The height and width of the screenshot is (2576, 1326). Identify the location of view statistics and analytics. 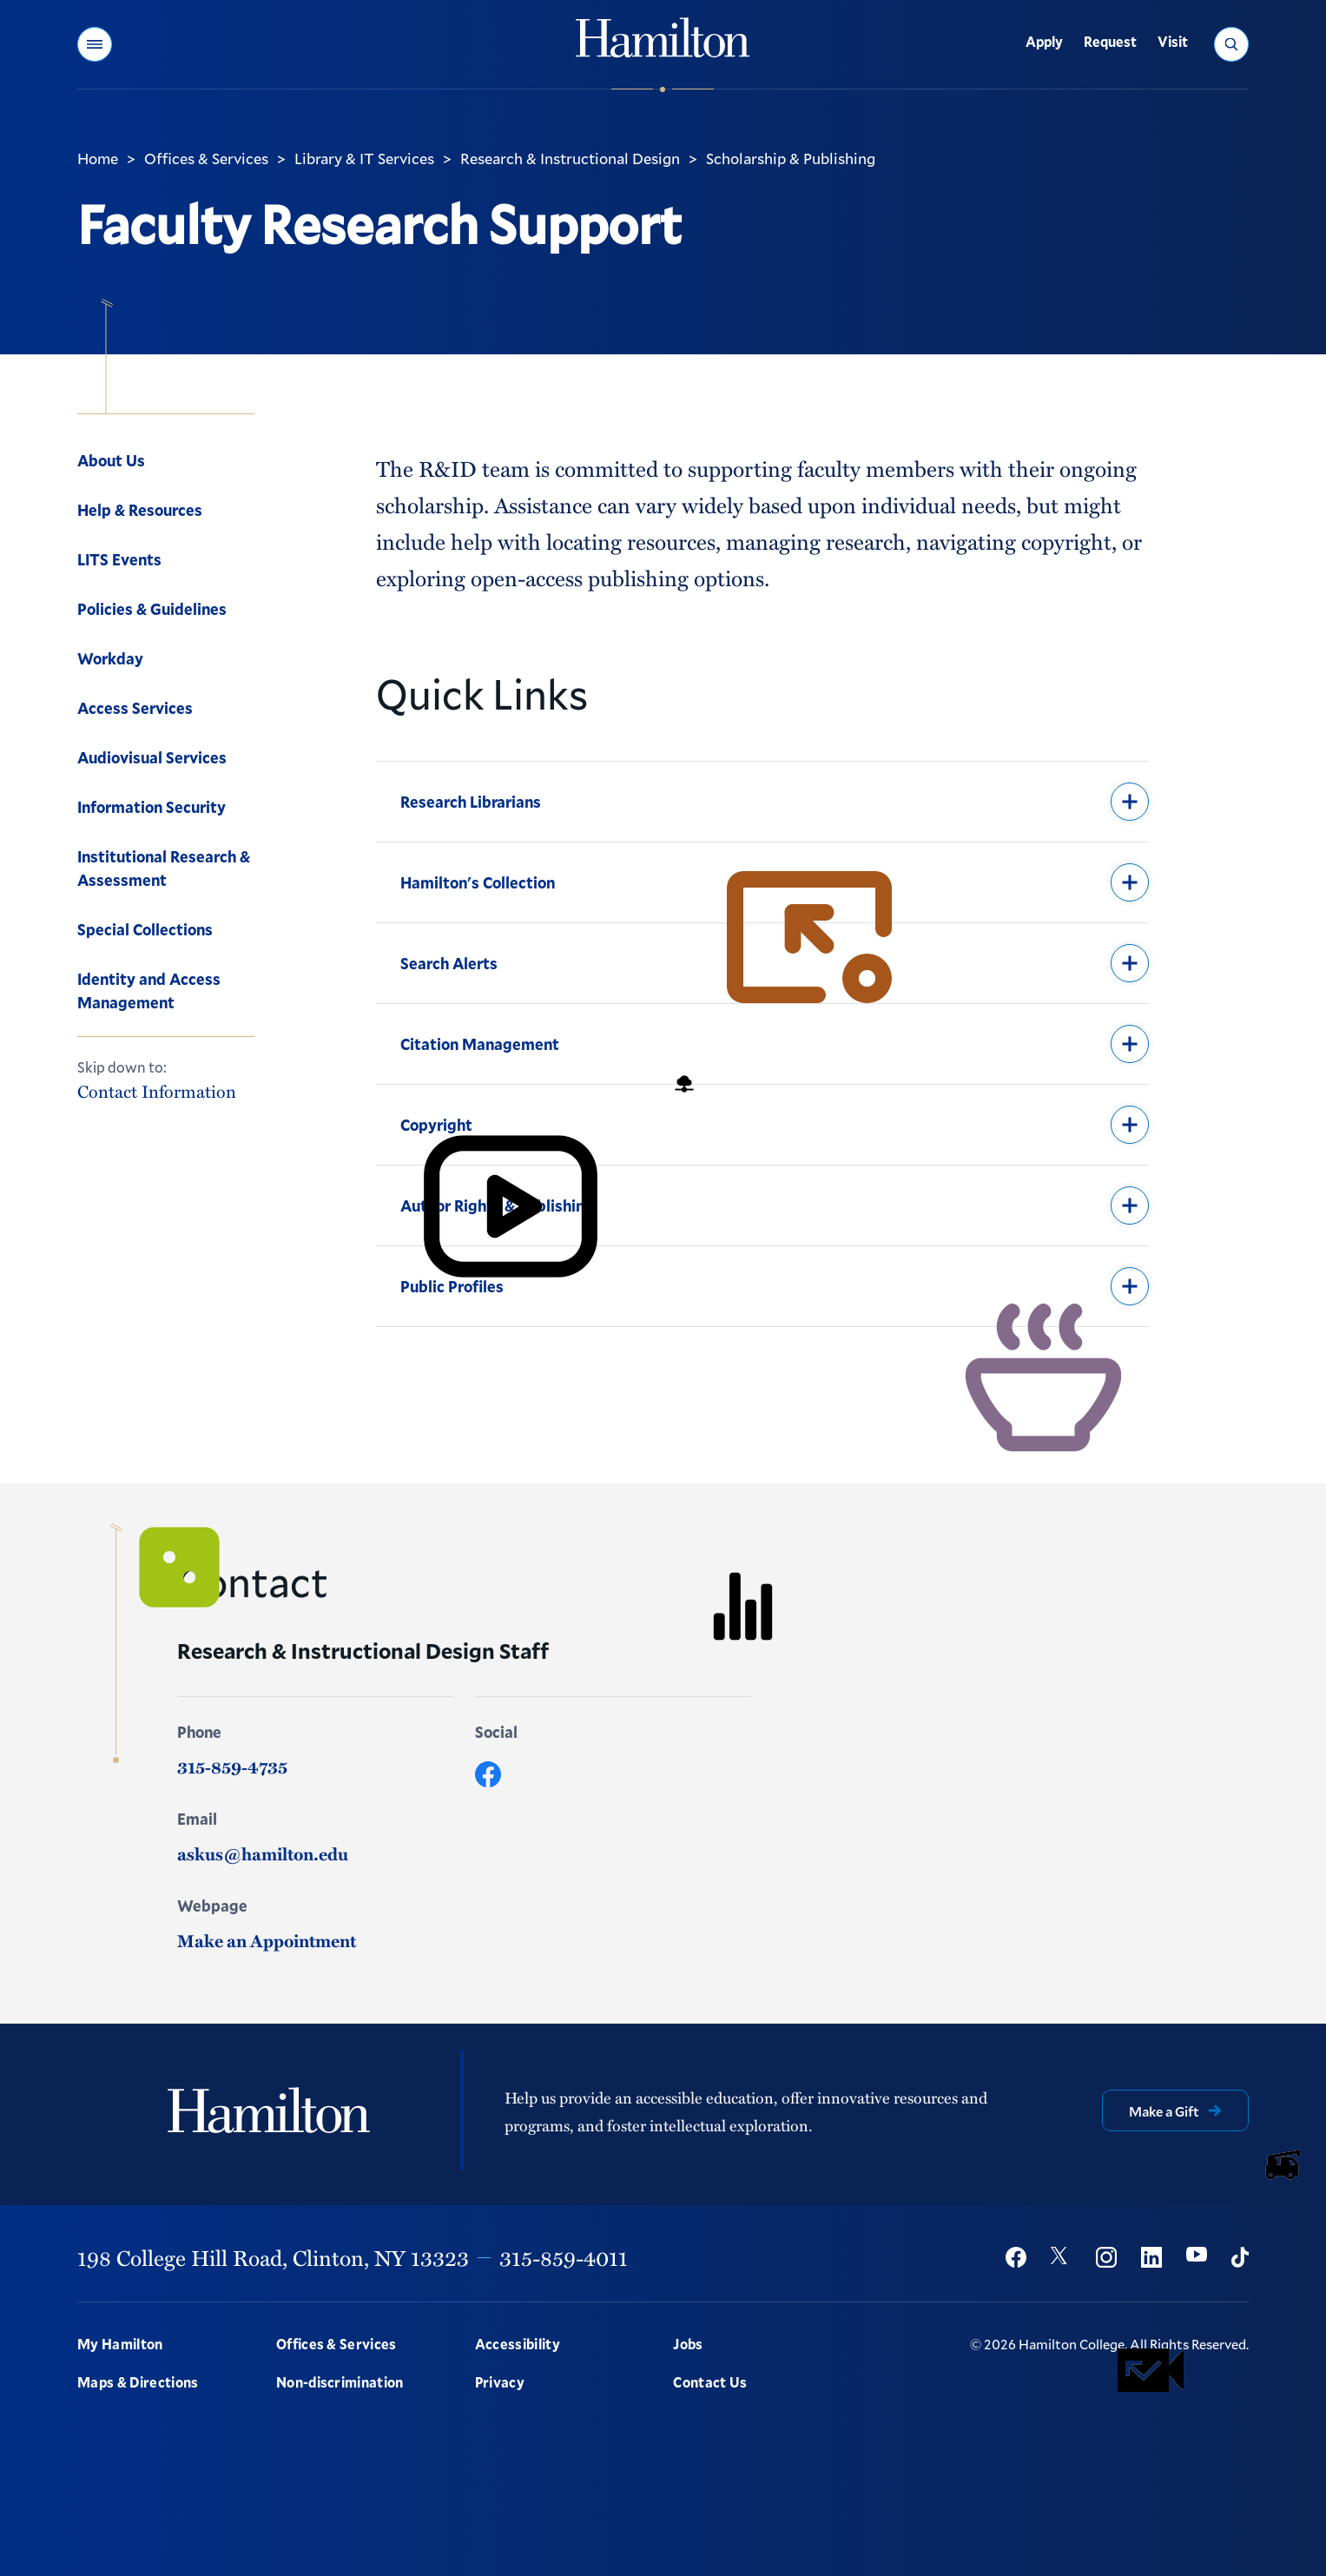
(742, 1606).